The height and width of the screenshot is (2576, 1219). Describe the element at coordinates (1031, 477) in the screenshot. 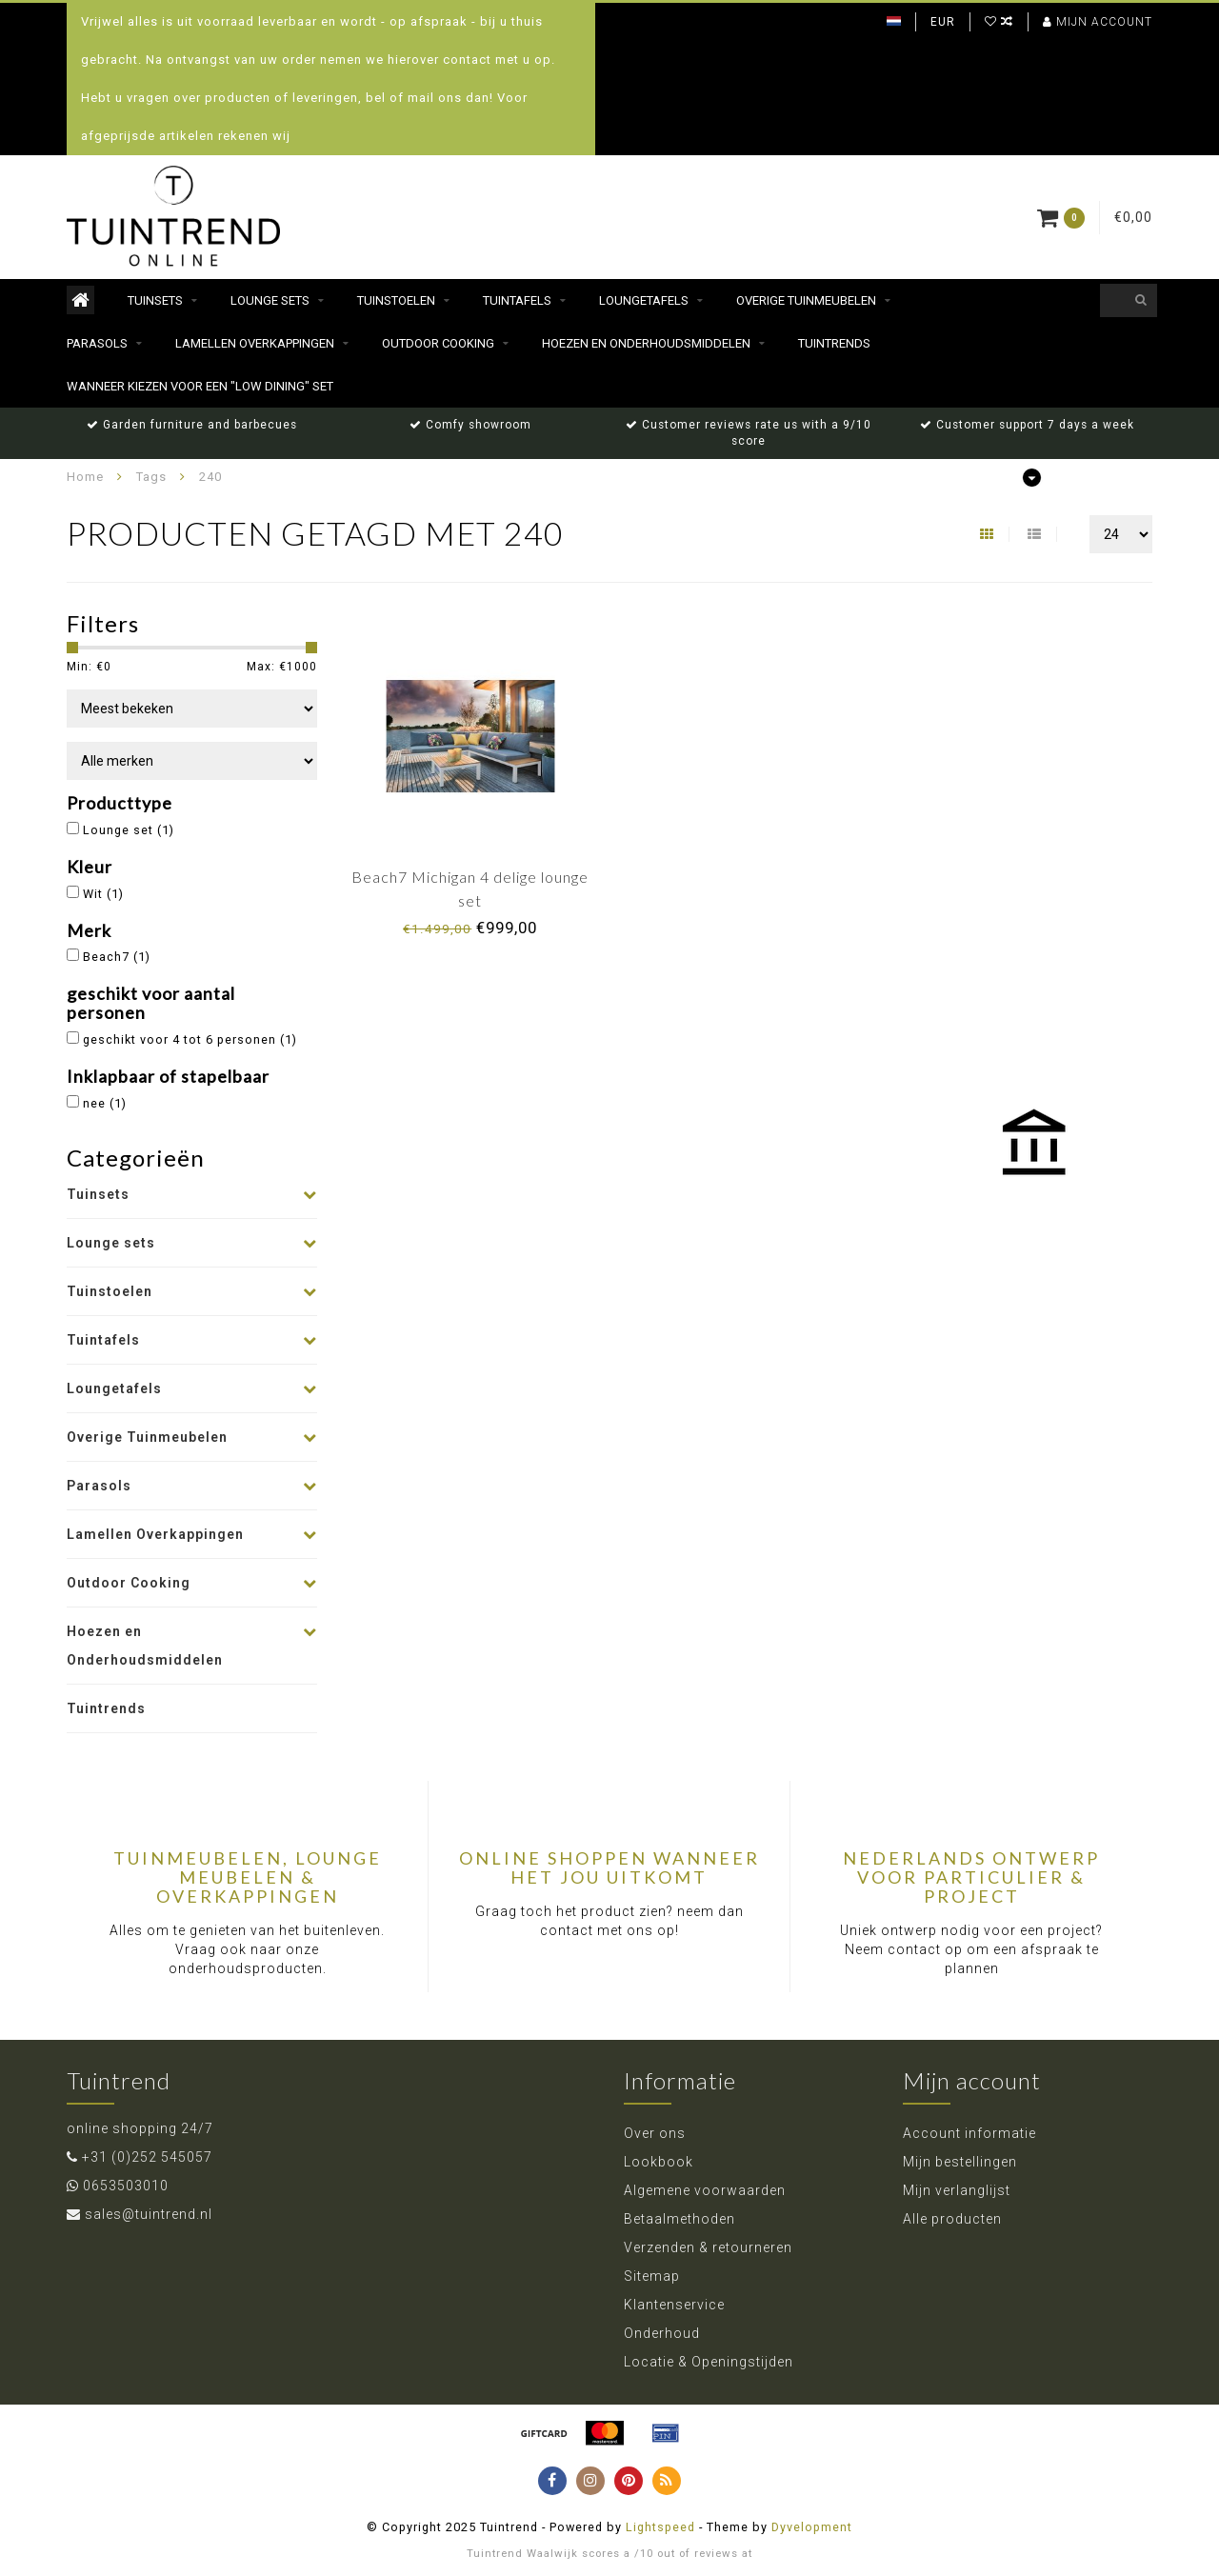

I see `tap to expand dropdown menu` at that location.